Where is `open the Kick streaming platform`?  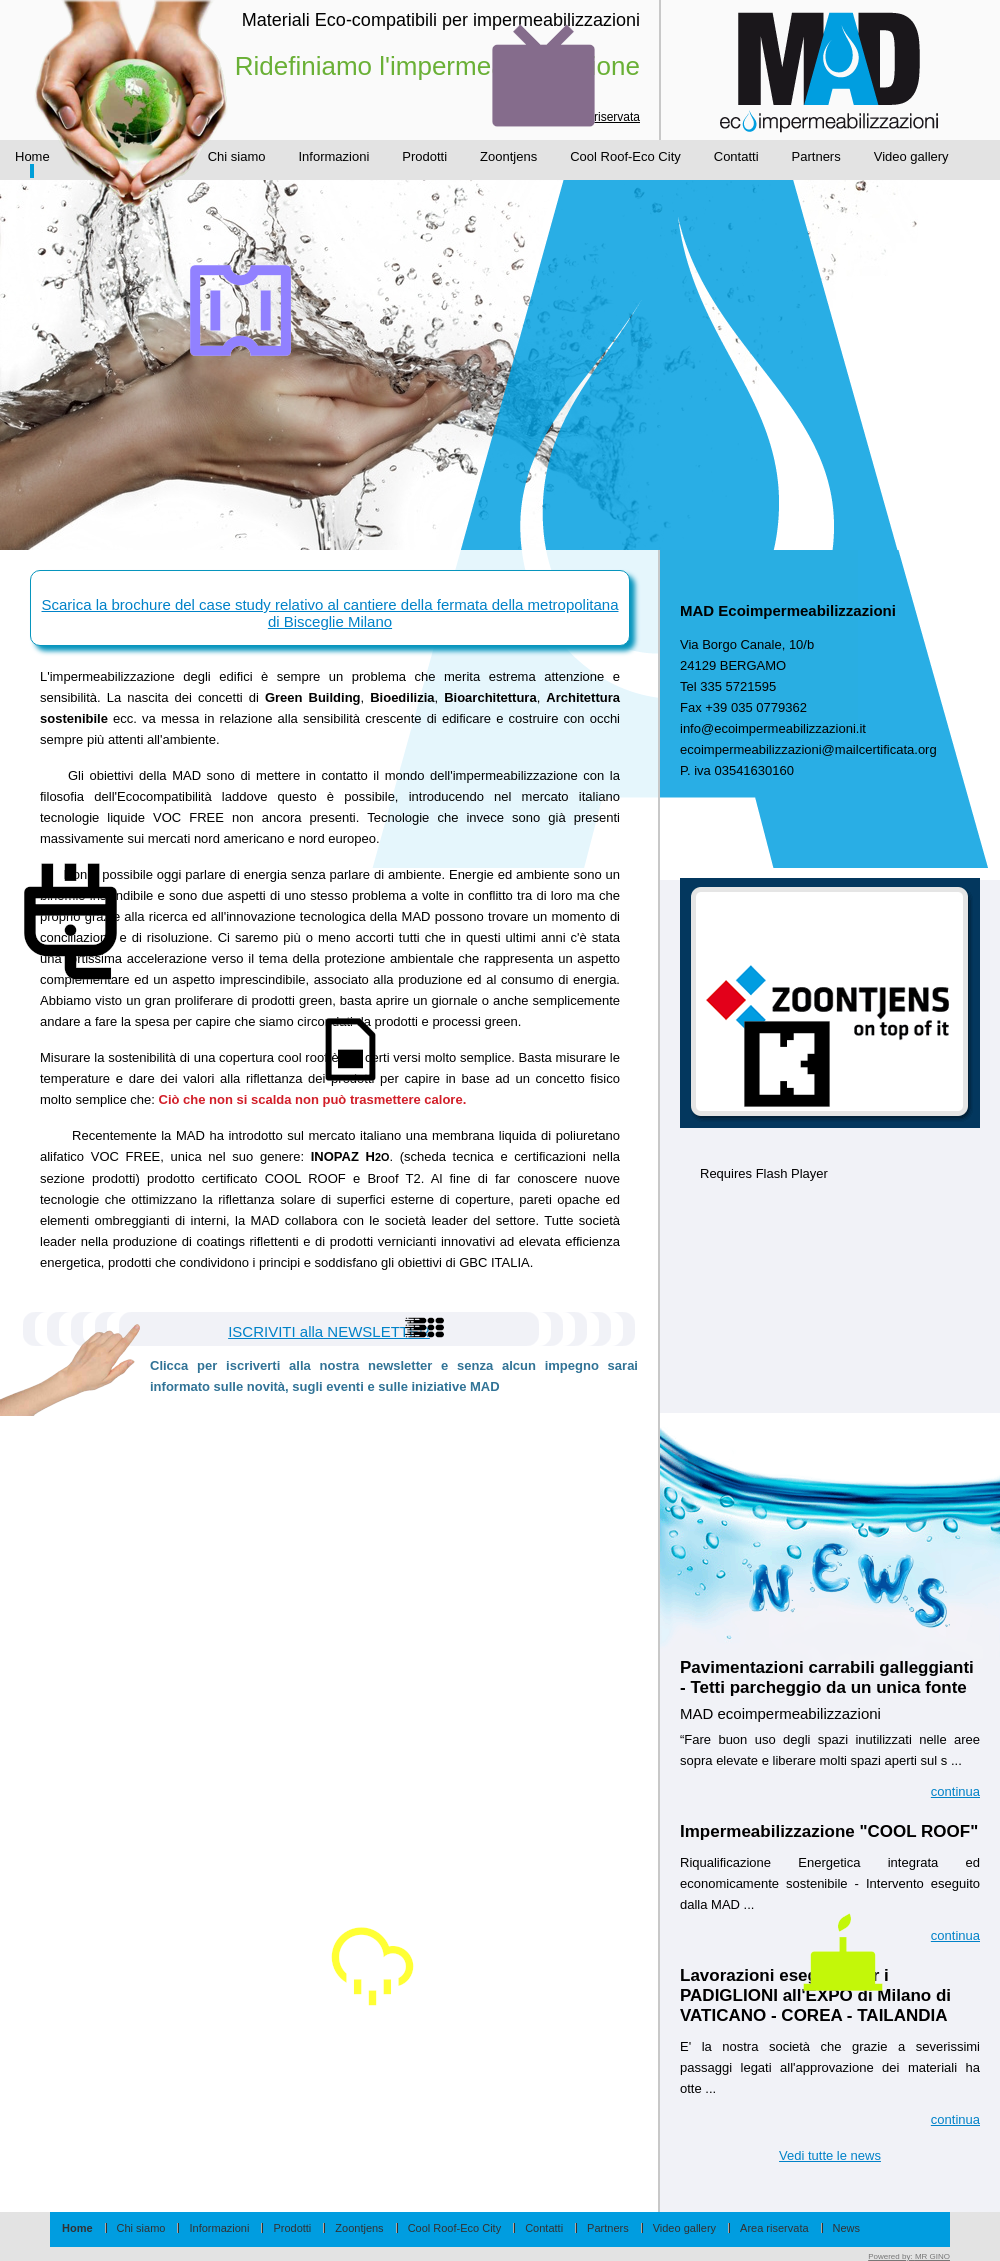 open the Kick streaming platform is located at coordinates (787, 1064).